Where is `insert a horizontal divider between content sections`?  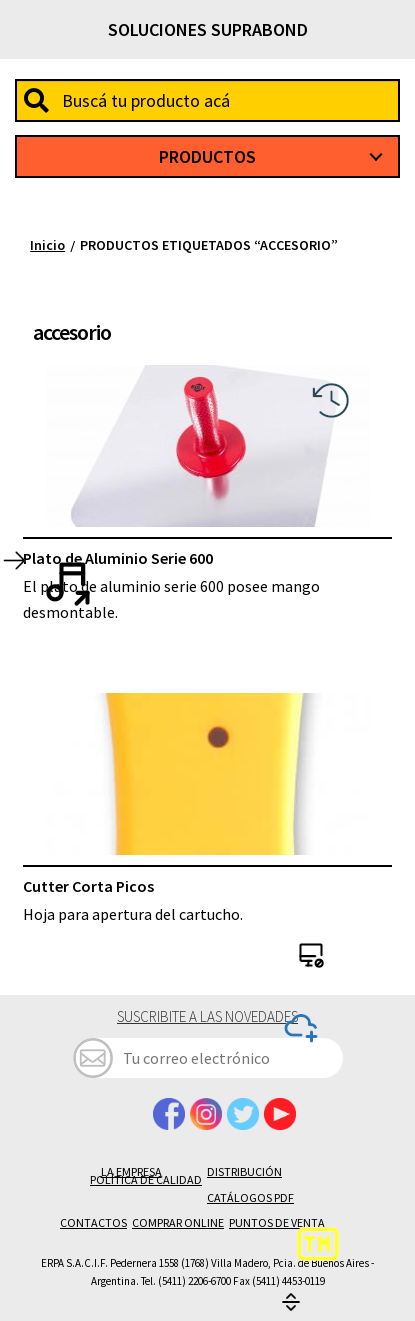 insert a horizontal divider between content sections is located at coordinates (291, 1302).